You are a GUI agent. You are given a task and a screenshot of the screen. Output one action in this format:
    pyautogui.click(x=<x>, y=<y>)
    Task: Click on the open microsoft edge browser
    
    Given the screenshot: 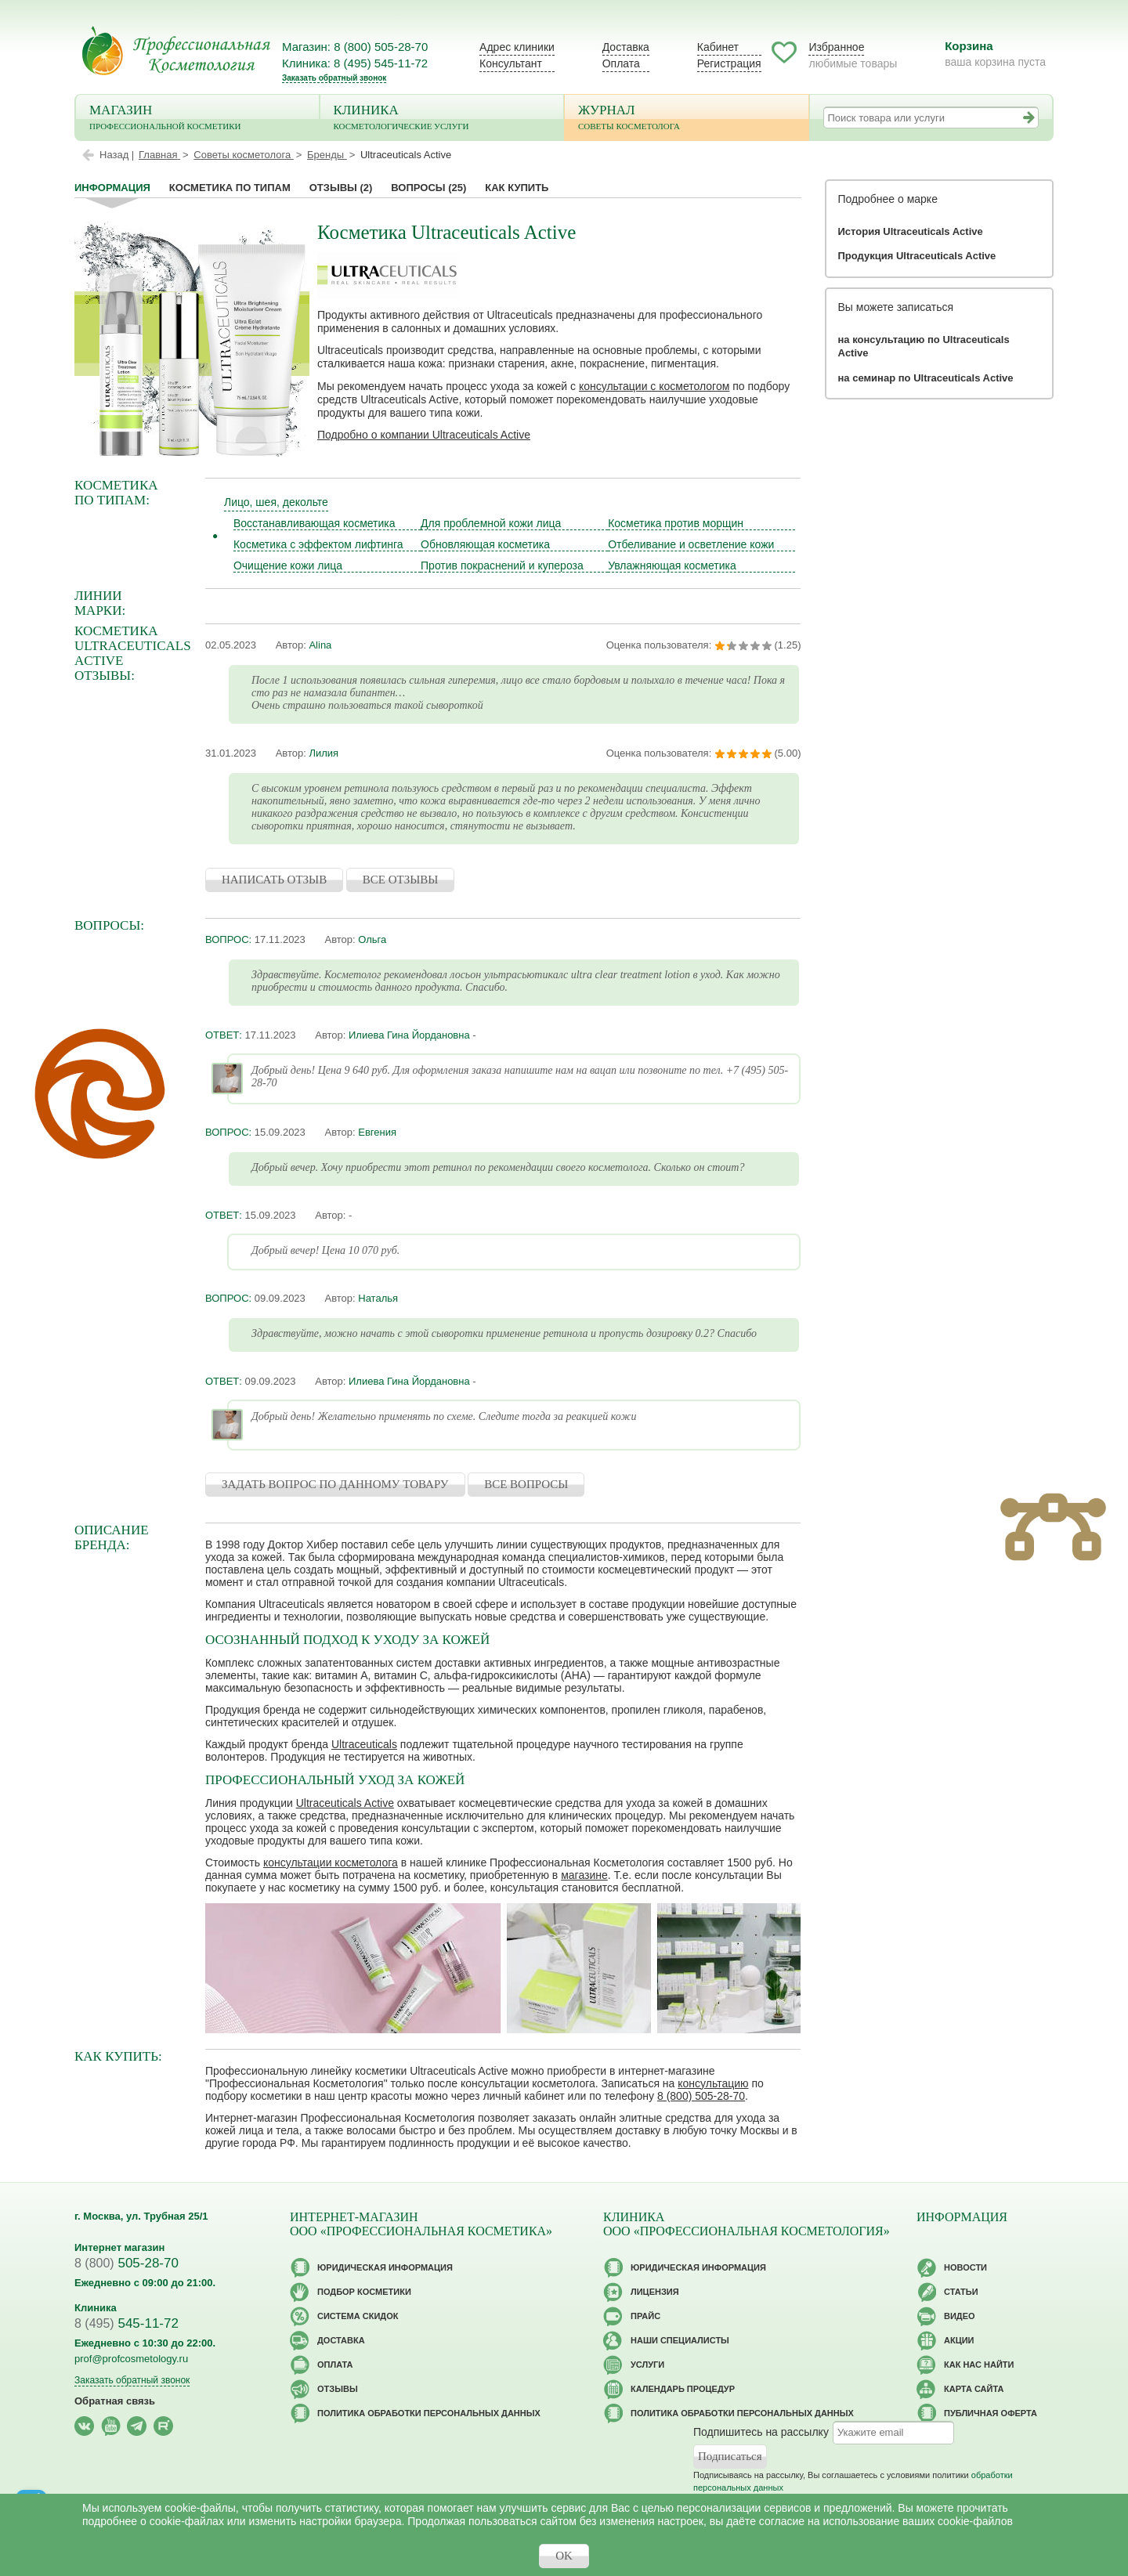 What is the action you would take?
    pyautogui.click(x=99, y=1093)
    